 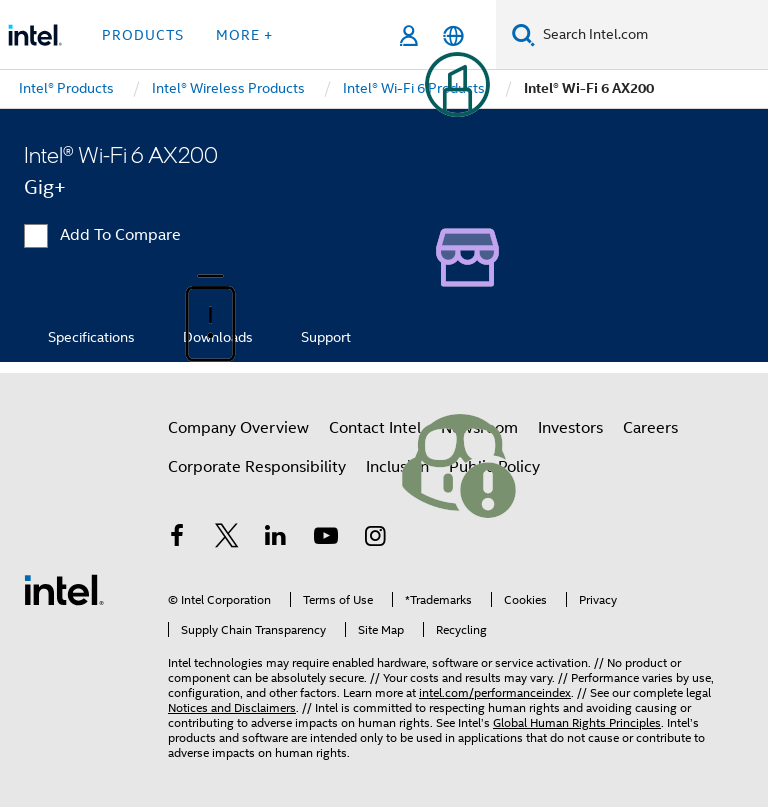 I want to click on access the online store or marketplace, so click(x=467, y=257).